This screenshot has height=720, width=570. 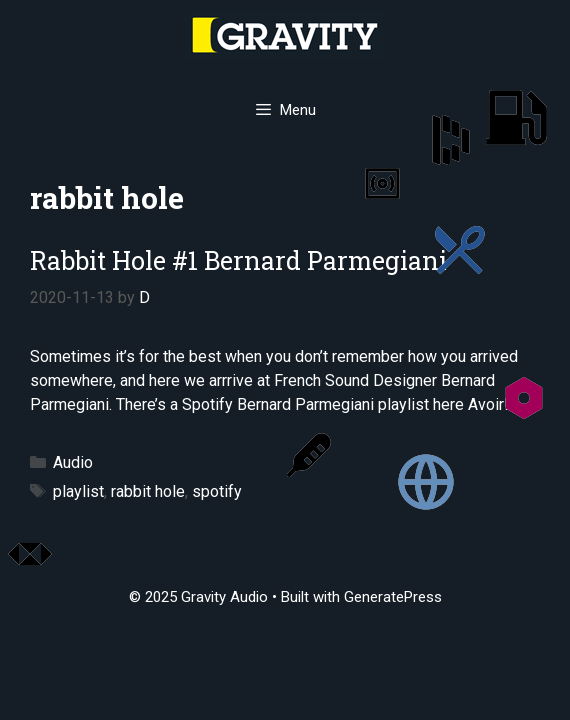 I want to click on switch to global or international settings, so click(x=426, y=482).